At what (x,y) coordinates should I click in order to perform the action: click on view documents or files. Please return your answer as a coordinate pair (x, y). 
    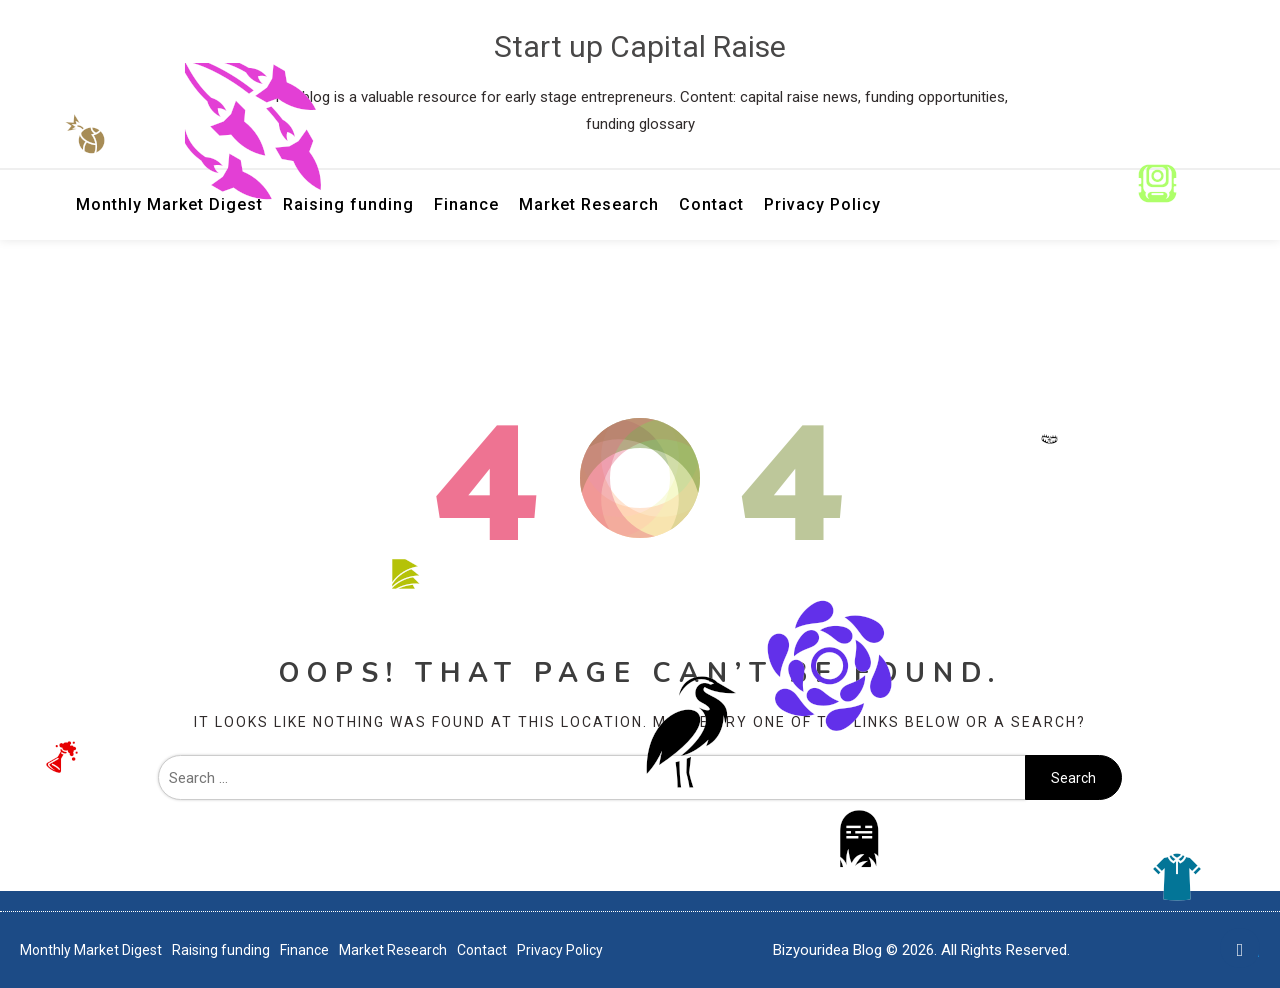
    Looking at the image, I should click on (407, 574).